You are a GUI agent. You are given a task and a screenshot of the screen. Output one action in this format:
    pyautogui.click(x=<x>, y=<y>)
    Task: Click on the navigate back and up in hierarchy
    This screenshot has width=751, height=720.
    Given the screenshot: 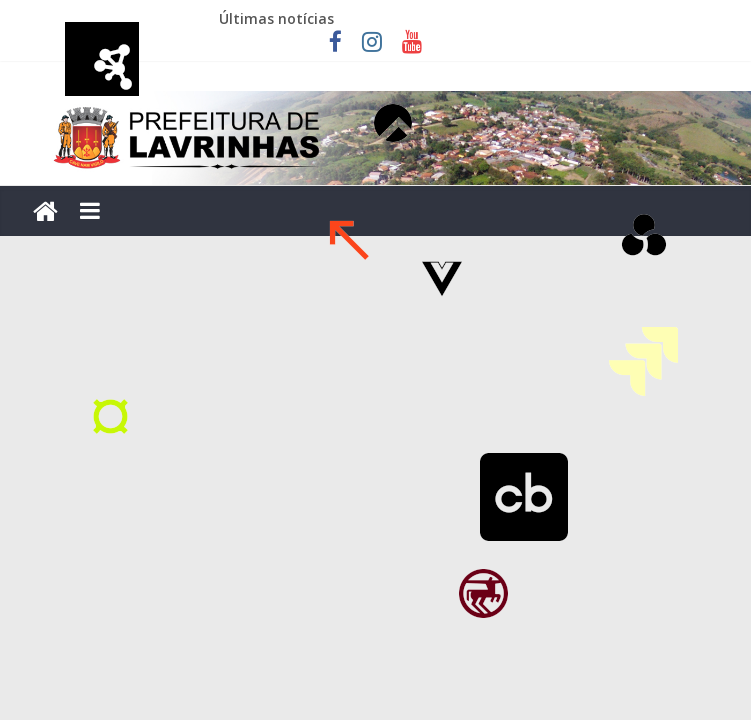 What is the action you would take?
    pyautogui.click(x=348, y=239)
    